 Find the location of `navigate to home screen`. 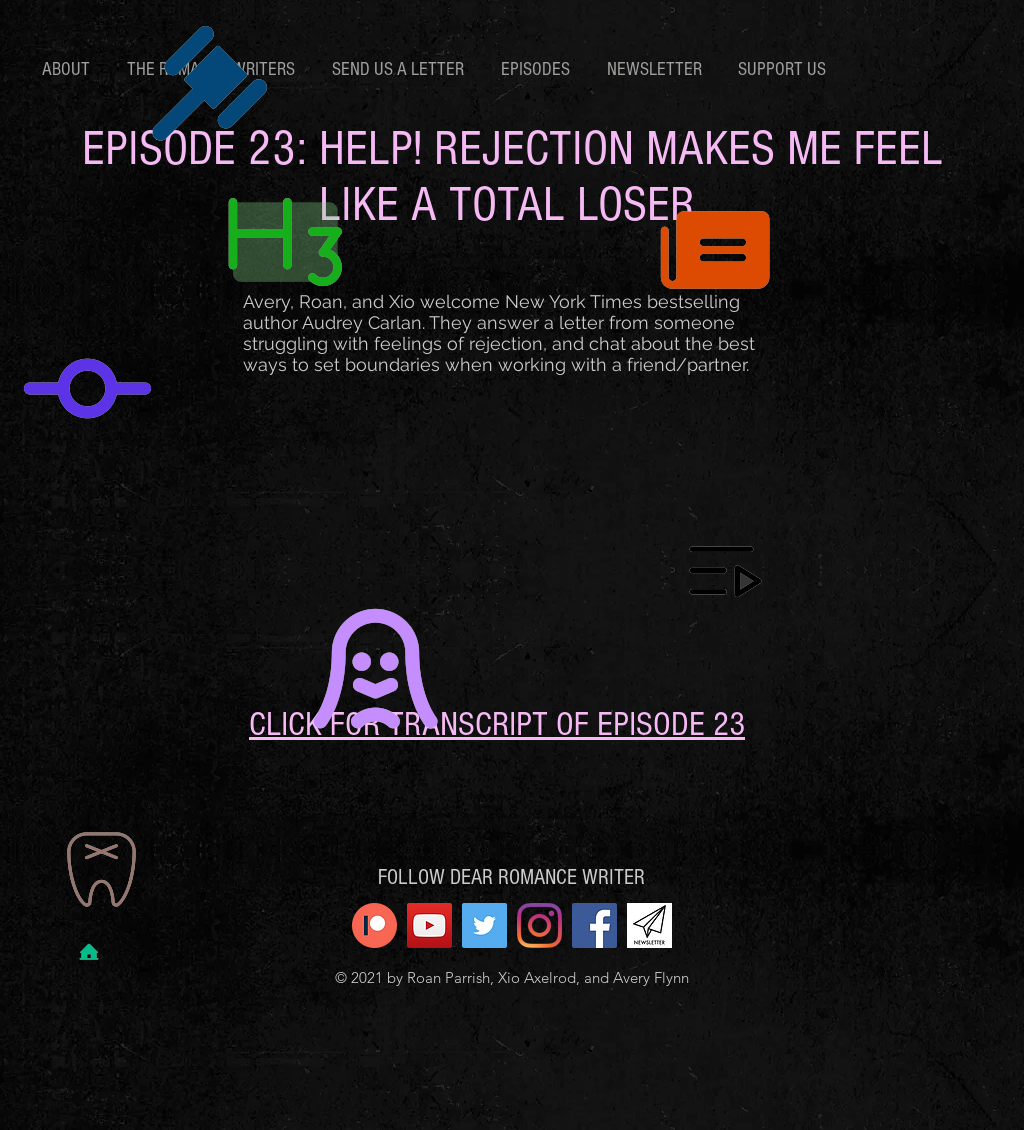

navigate to home screen is located at coordinates (89, 952).